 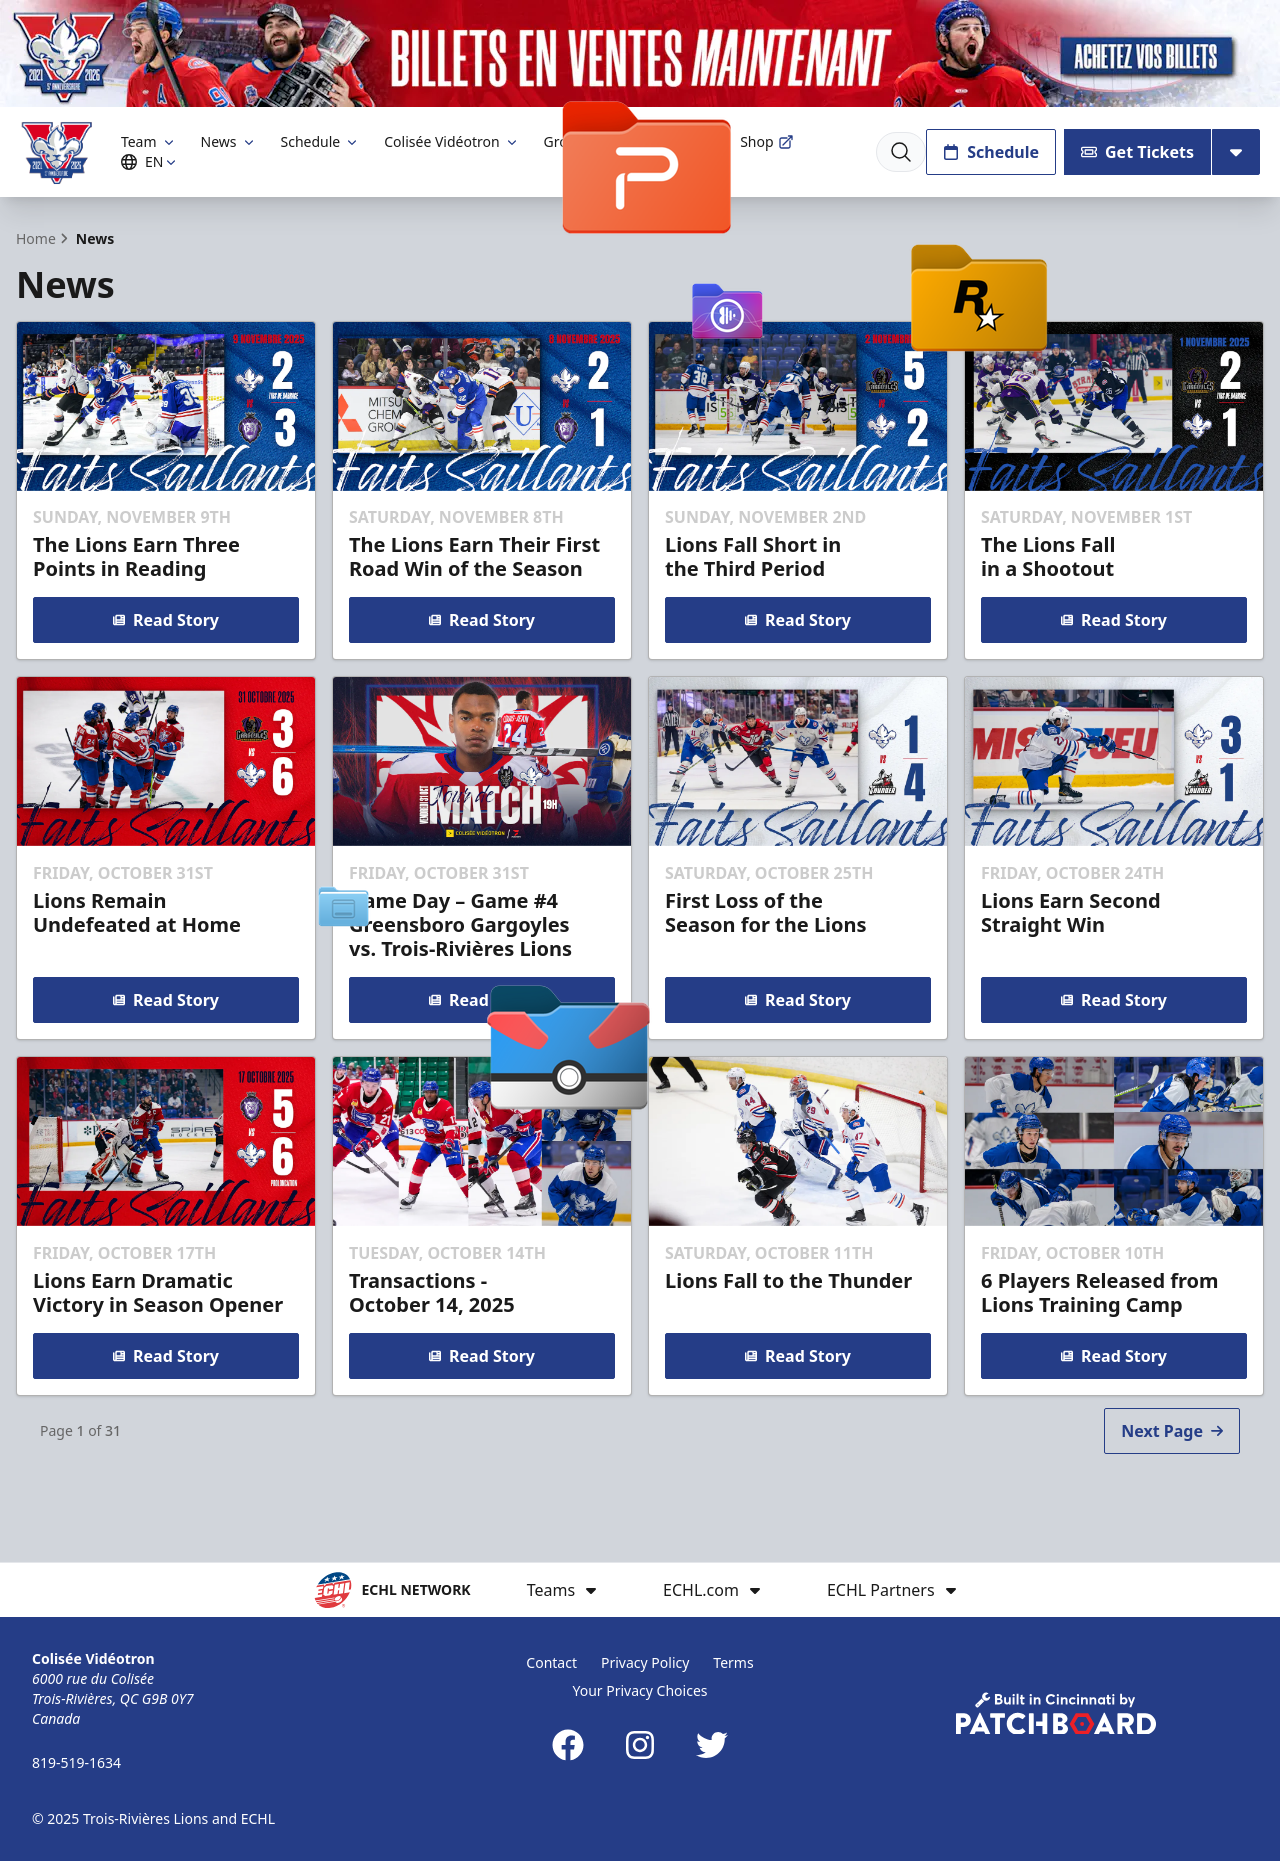 What do you see at coordinates (978, 301) in the screenshot?
I see `folder containing Rockstar Games files or installations` at bounding box center [978, 301].